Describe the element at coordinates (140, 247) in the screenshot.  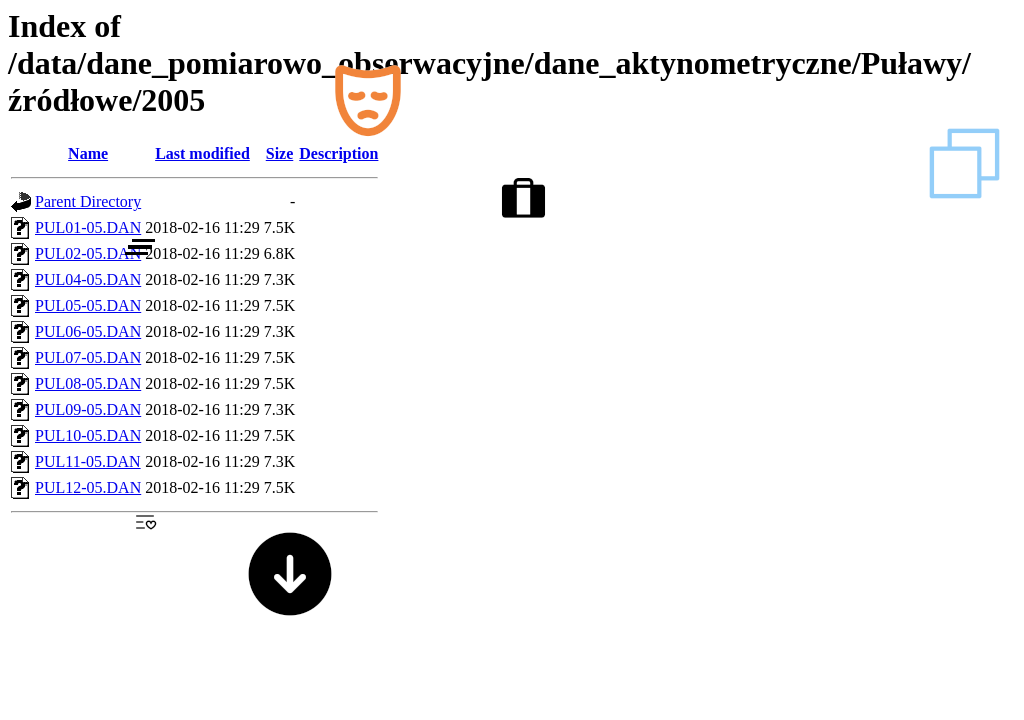
I see `clear all notifications or messages` at that location.